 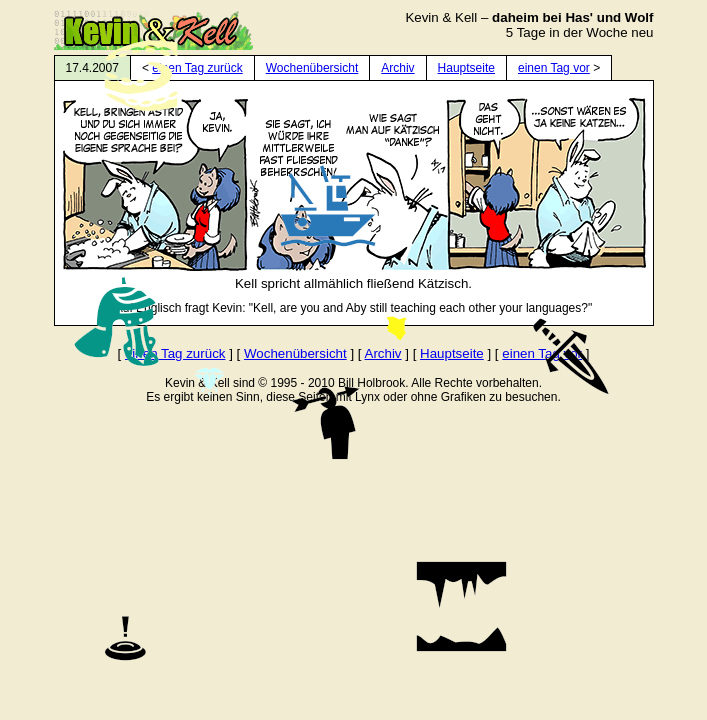 I want to click on indicates a hazard or dangerous area in gameplay, so click(x=125, y=638).